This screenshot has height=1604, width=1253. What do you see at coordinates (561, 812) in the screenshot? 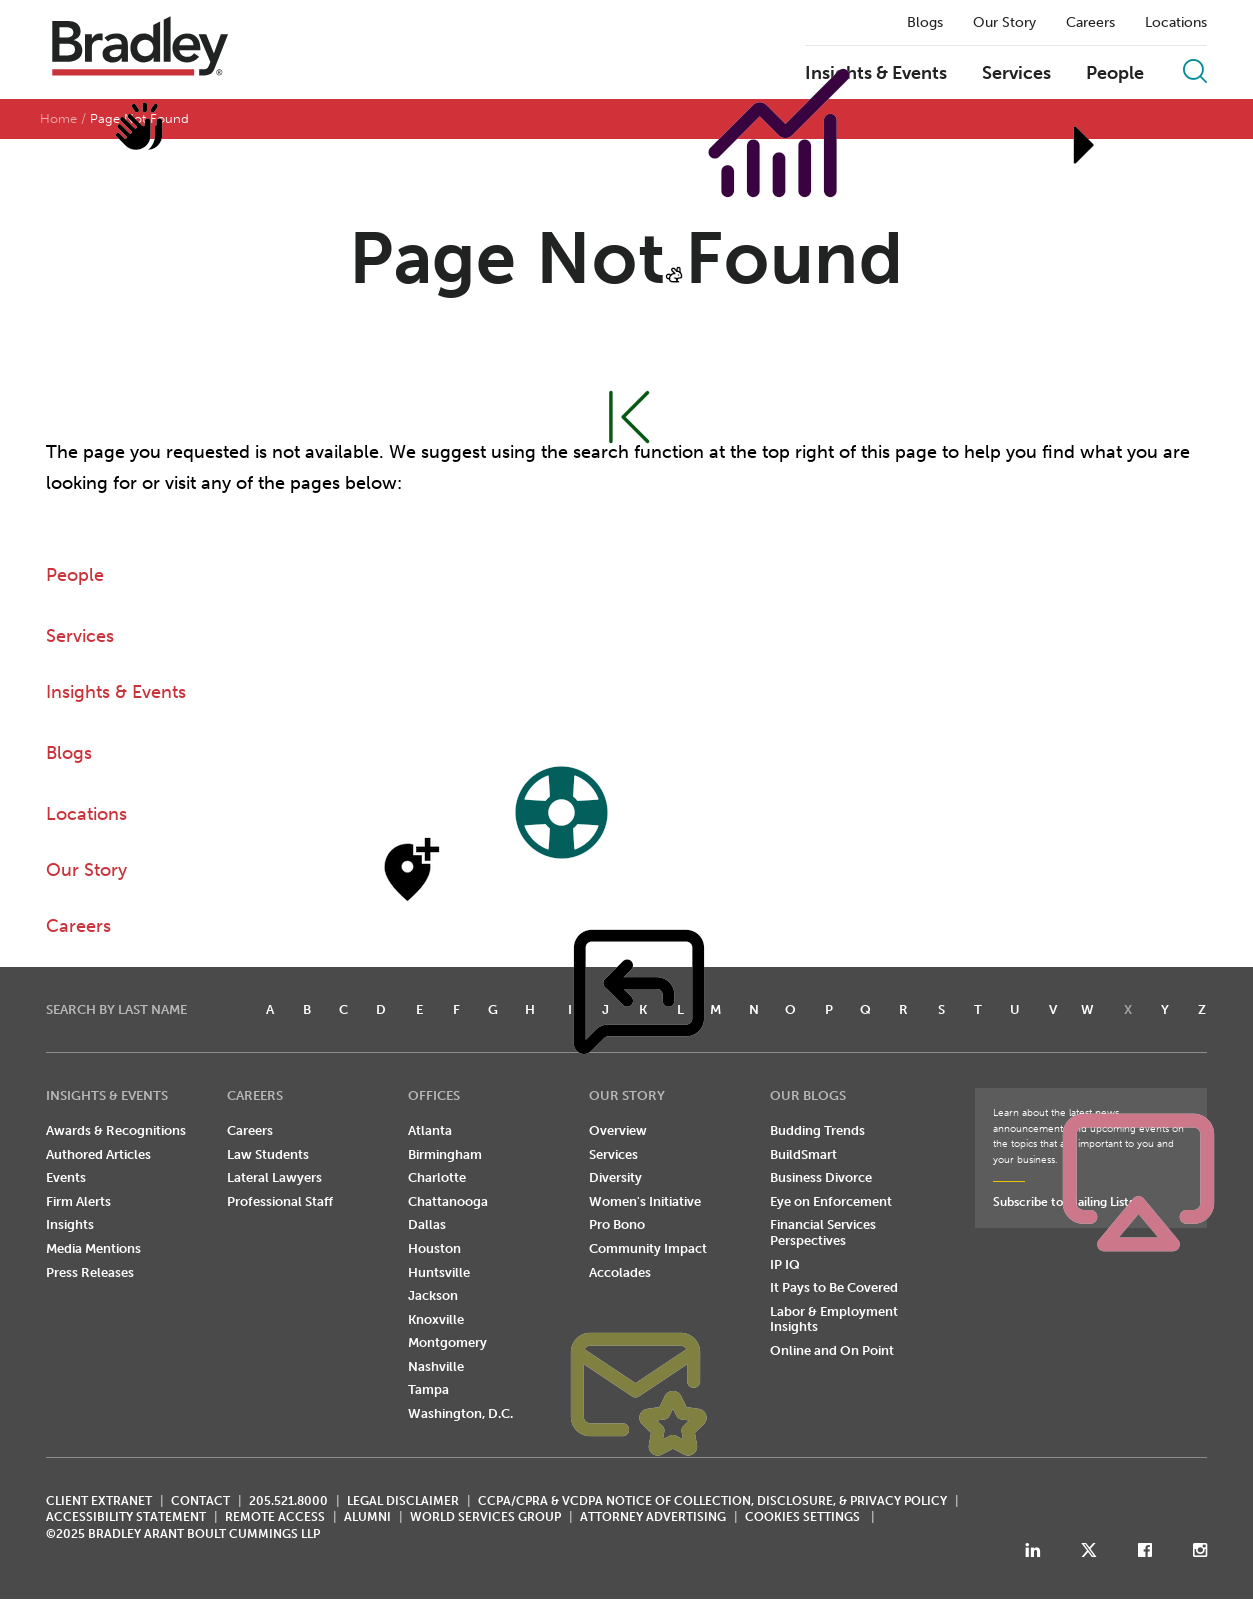
I see `access help or support center` at bounding box center [561, 812].